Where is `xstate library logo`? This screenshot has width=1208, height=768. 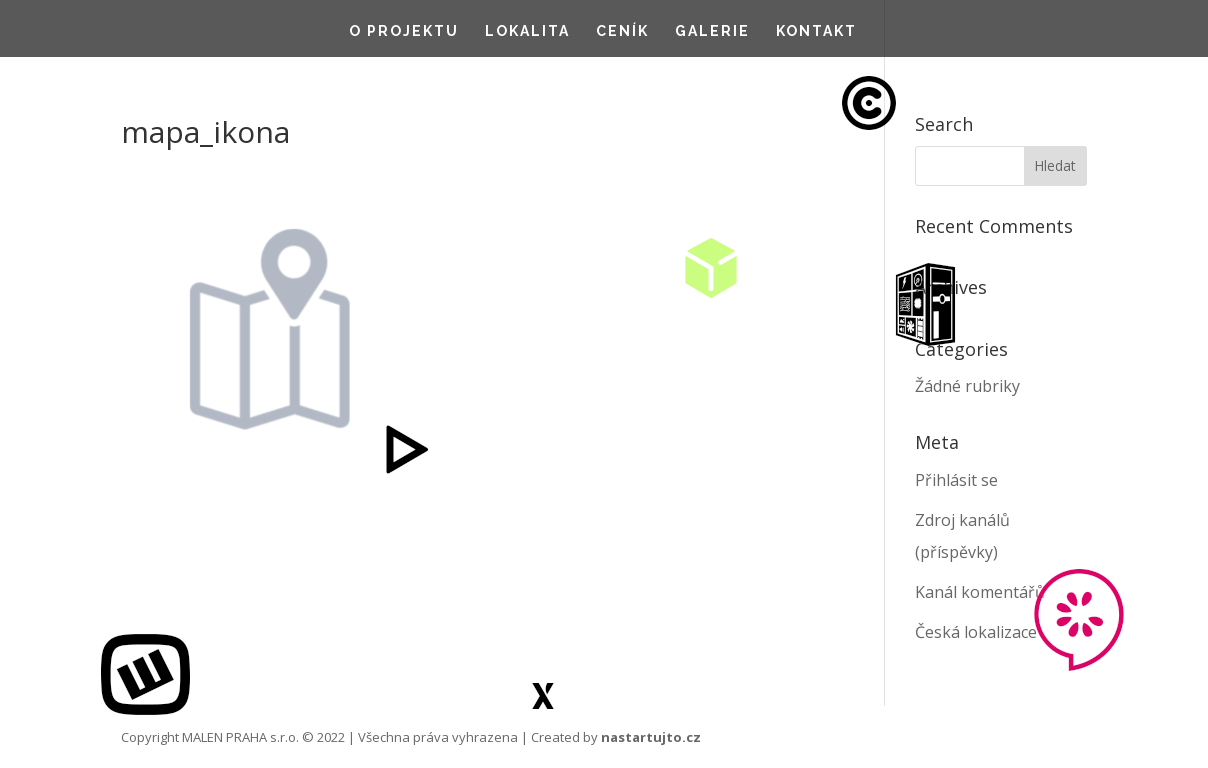
xstate library logo is located at coordinates (543, 696).